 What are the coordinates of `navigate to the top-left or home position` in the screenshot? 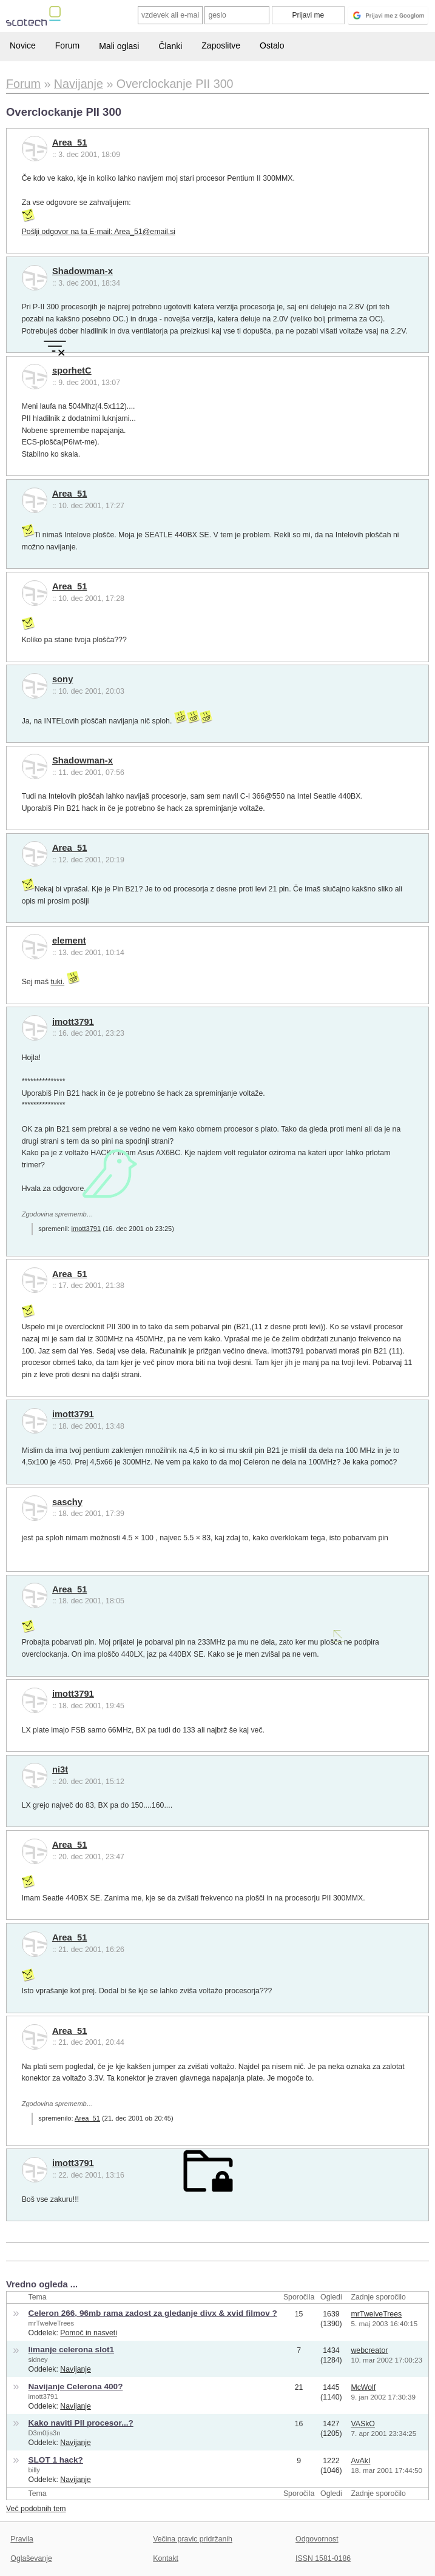 It's located at (337, 1635).